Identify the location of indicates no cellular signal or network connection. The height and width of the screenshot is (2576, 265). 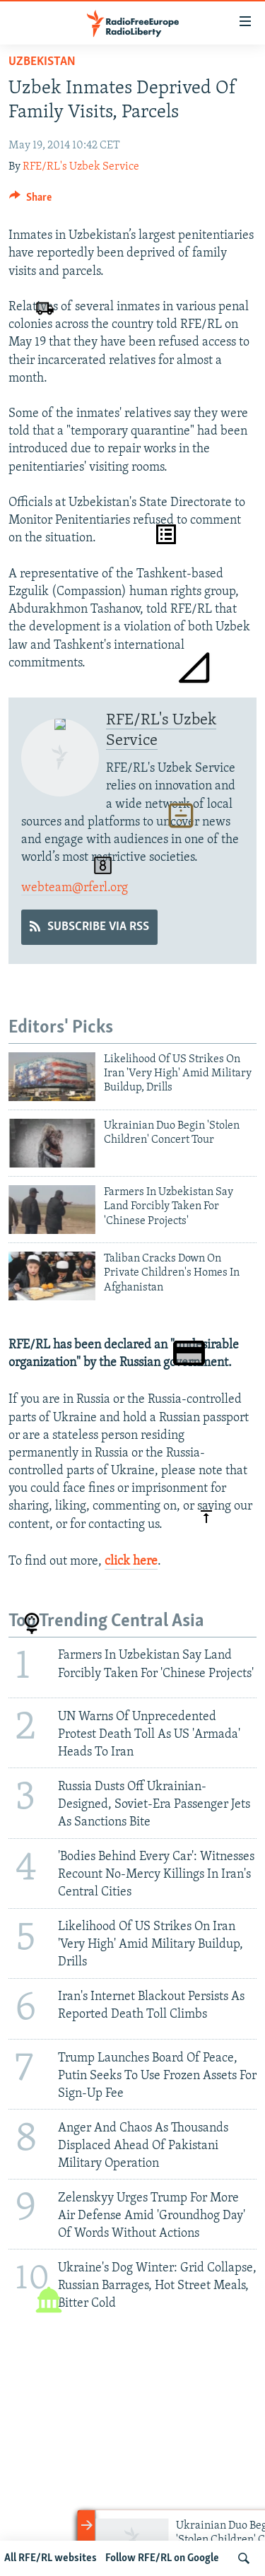
(193, 666).